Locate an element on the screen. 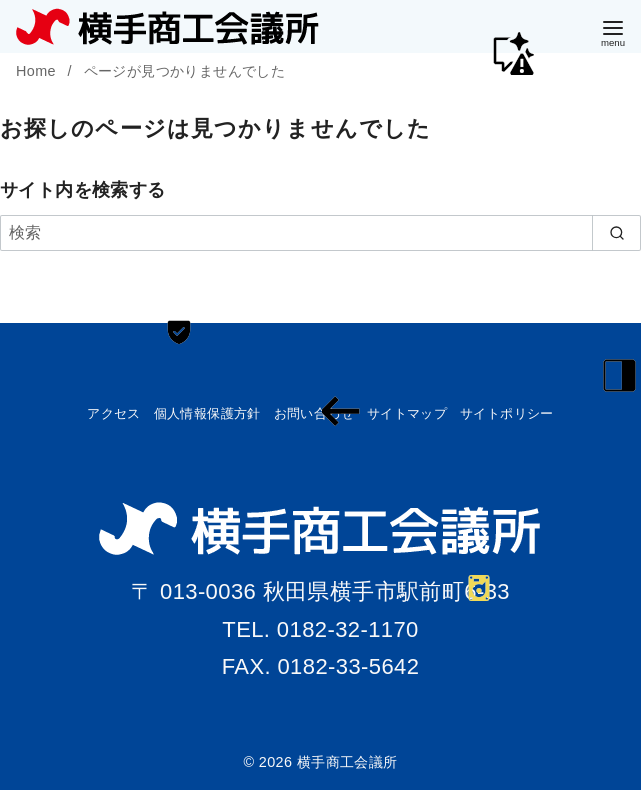 The image size is (641, 790). AI chat feature experiencing an issue or error is located at coordinates (512, 53).